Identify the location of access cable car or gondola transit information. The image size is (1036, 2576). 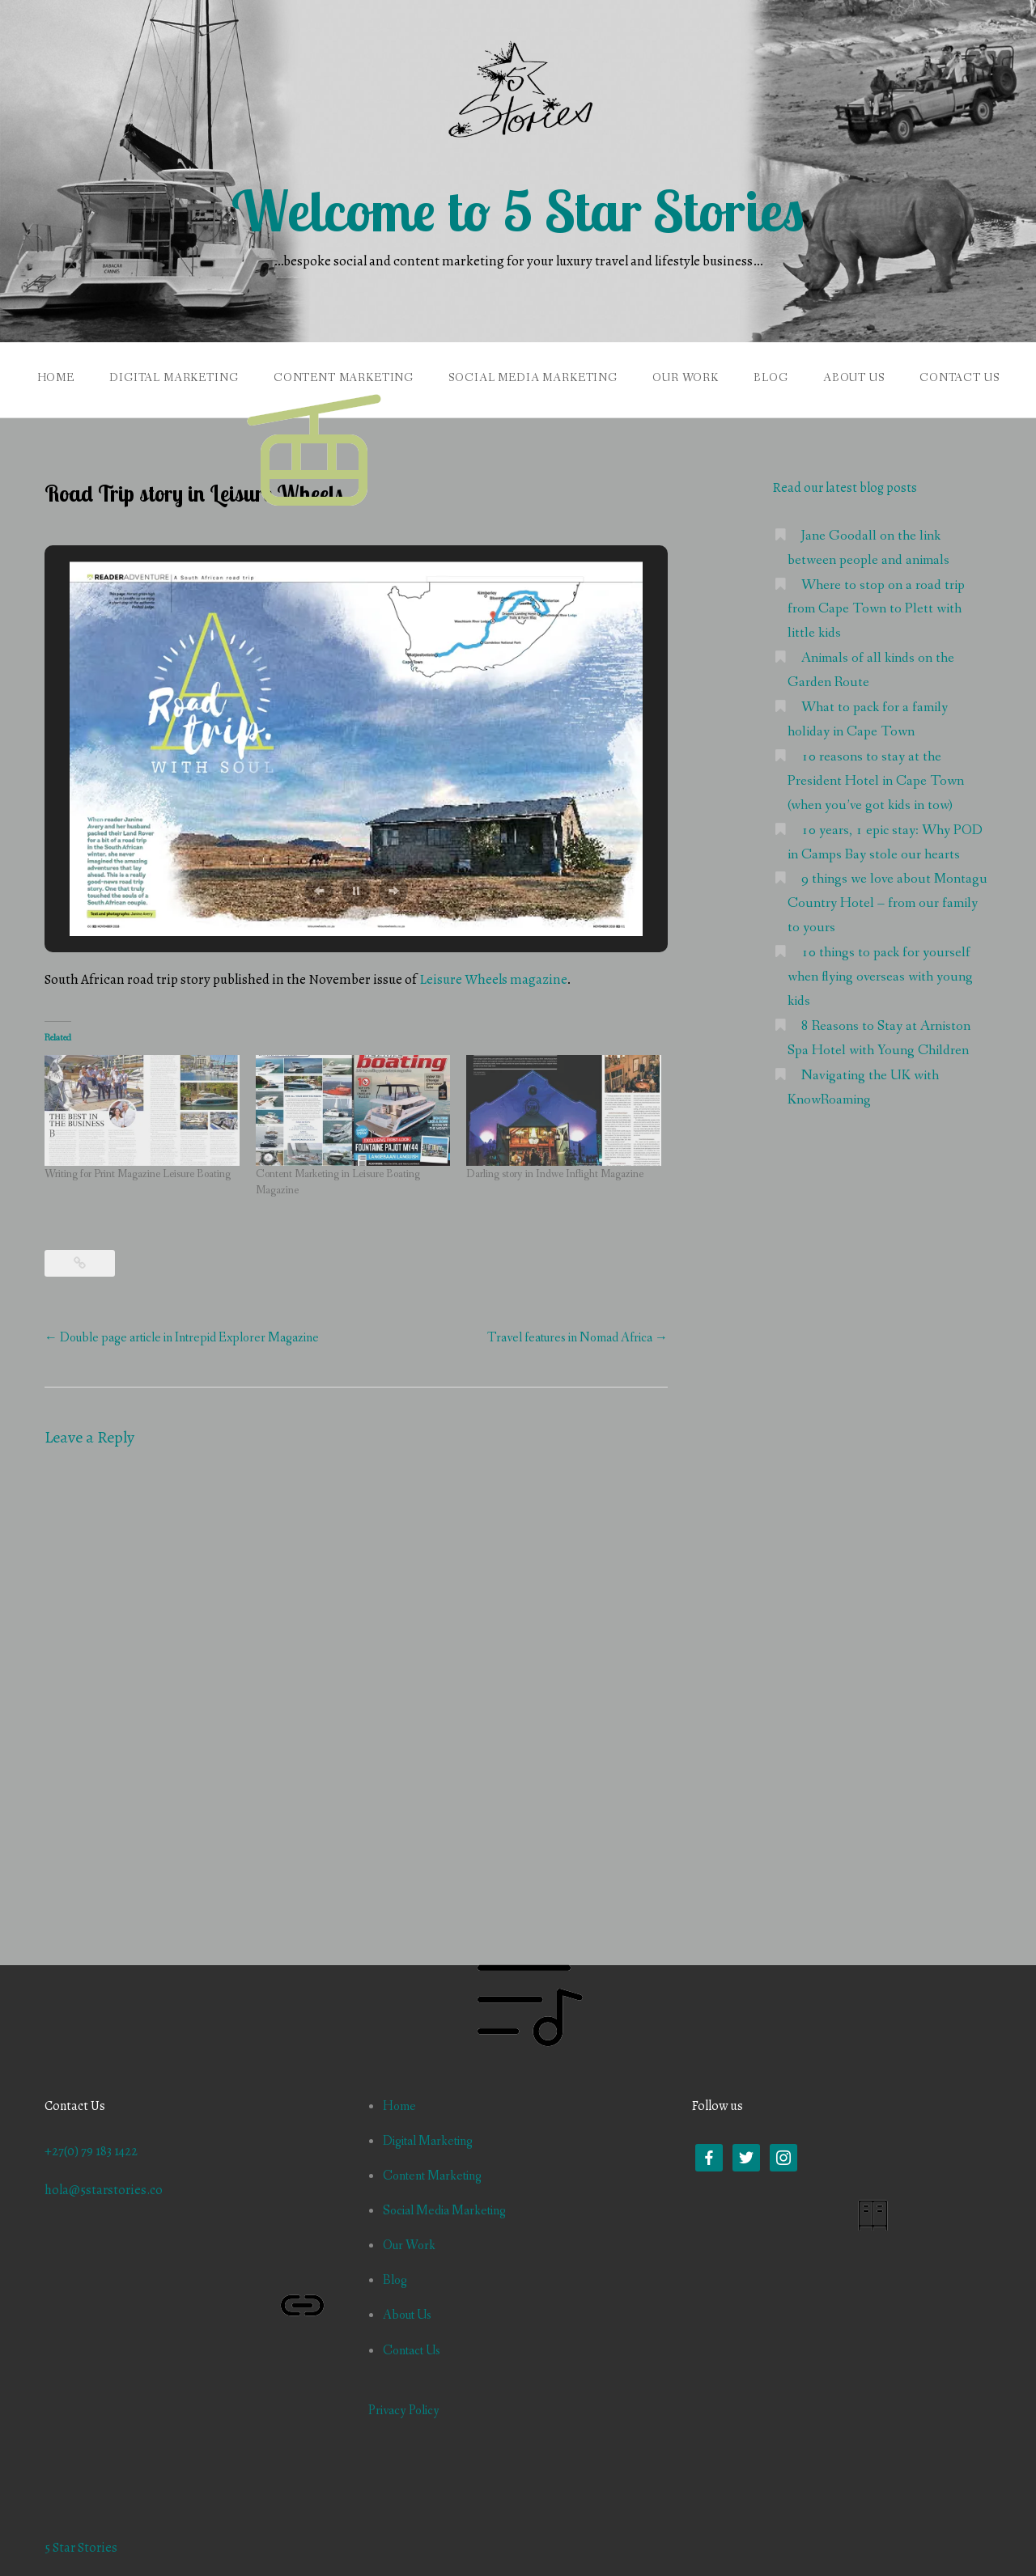
(314, 452).